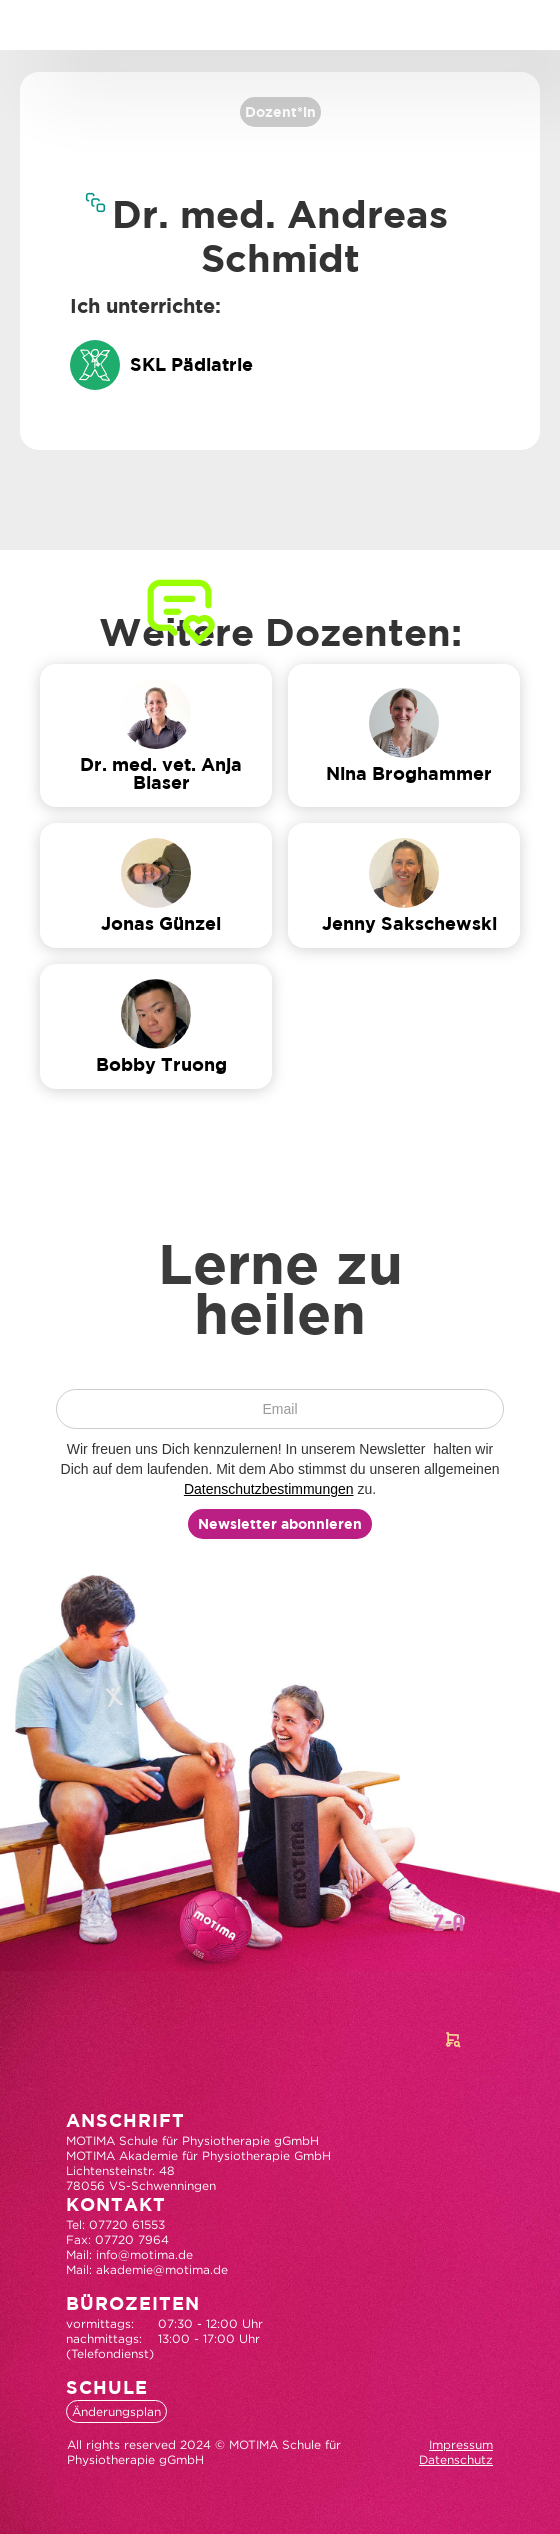 The width and height of the screenshot is (560, 2534). I want to click on sort items in reverse alphabetical order, so click(448, 1922).